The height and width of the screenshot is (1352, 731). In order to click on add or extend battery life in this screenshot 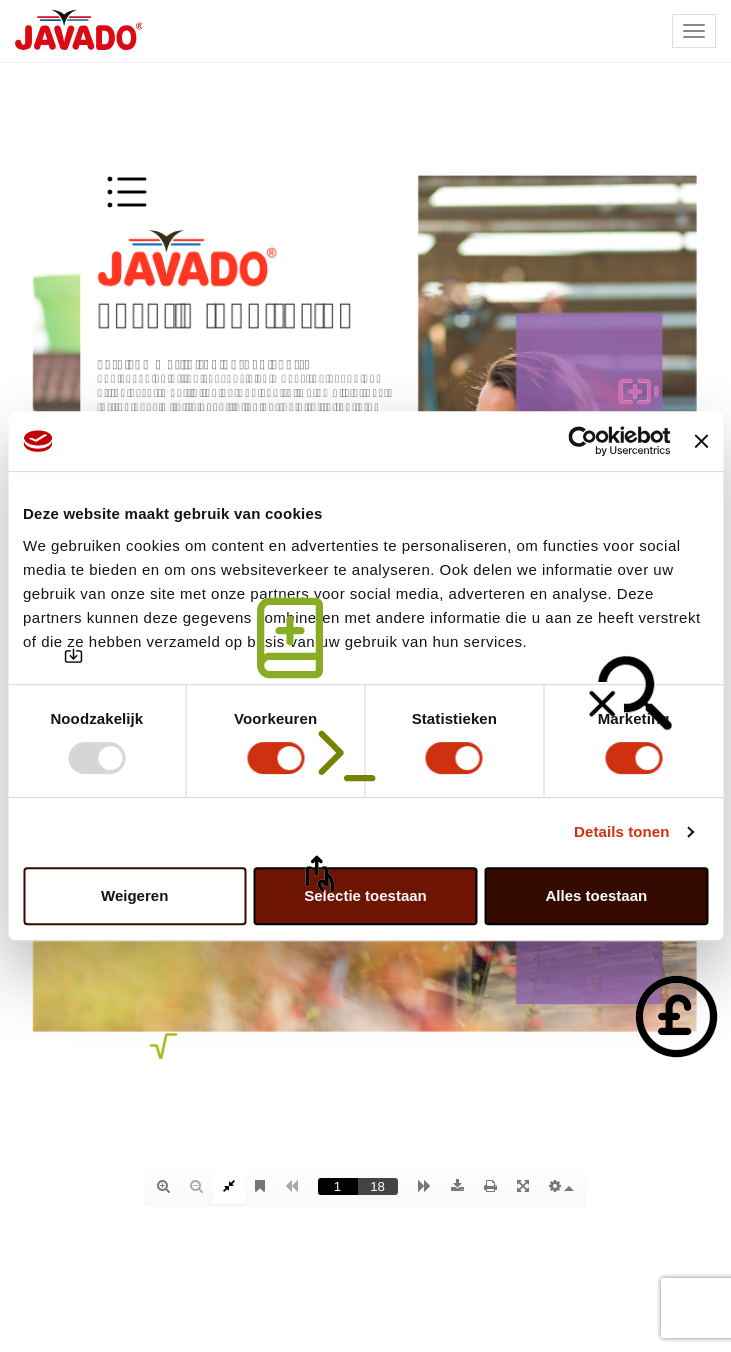, I will do `click(638, 391)`.